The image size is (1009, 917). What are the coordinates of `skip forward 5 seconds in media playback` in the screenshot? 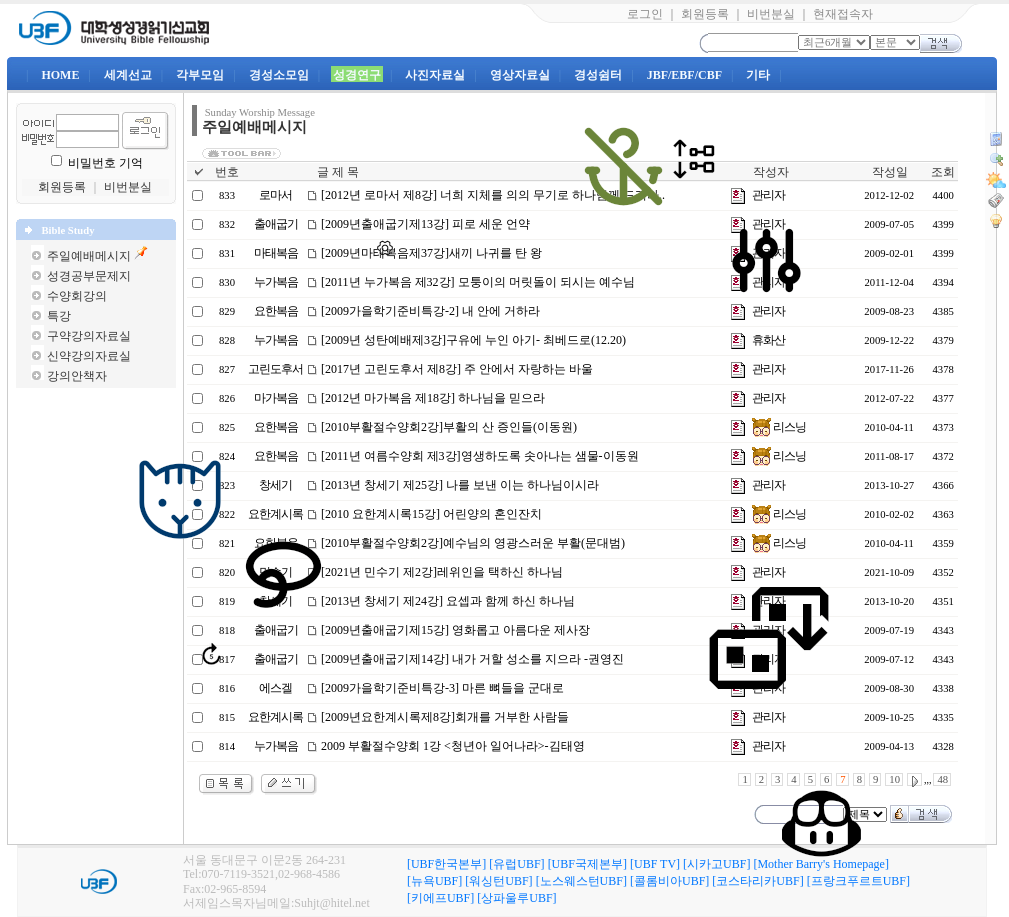 It's located at (211, 654).